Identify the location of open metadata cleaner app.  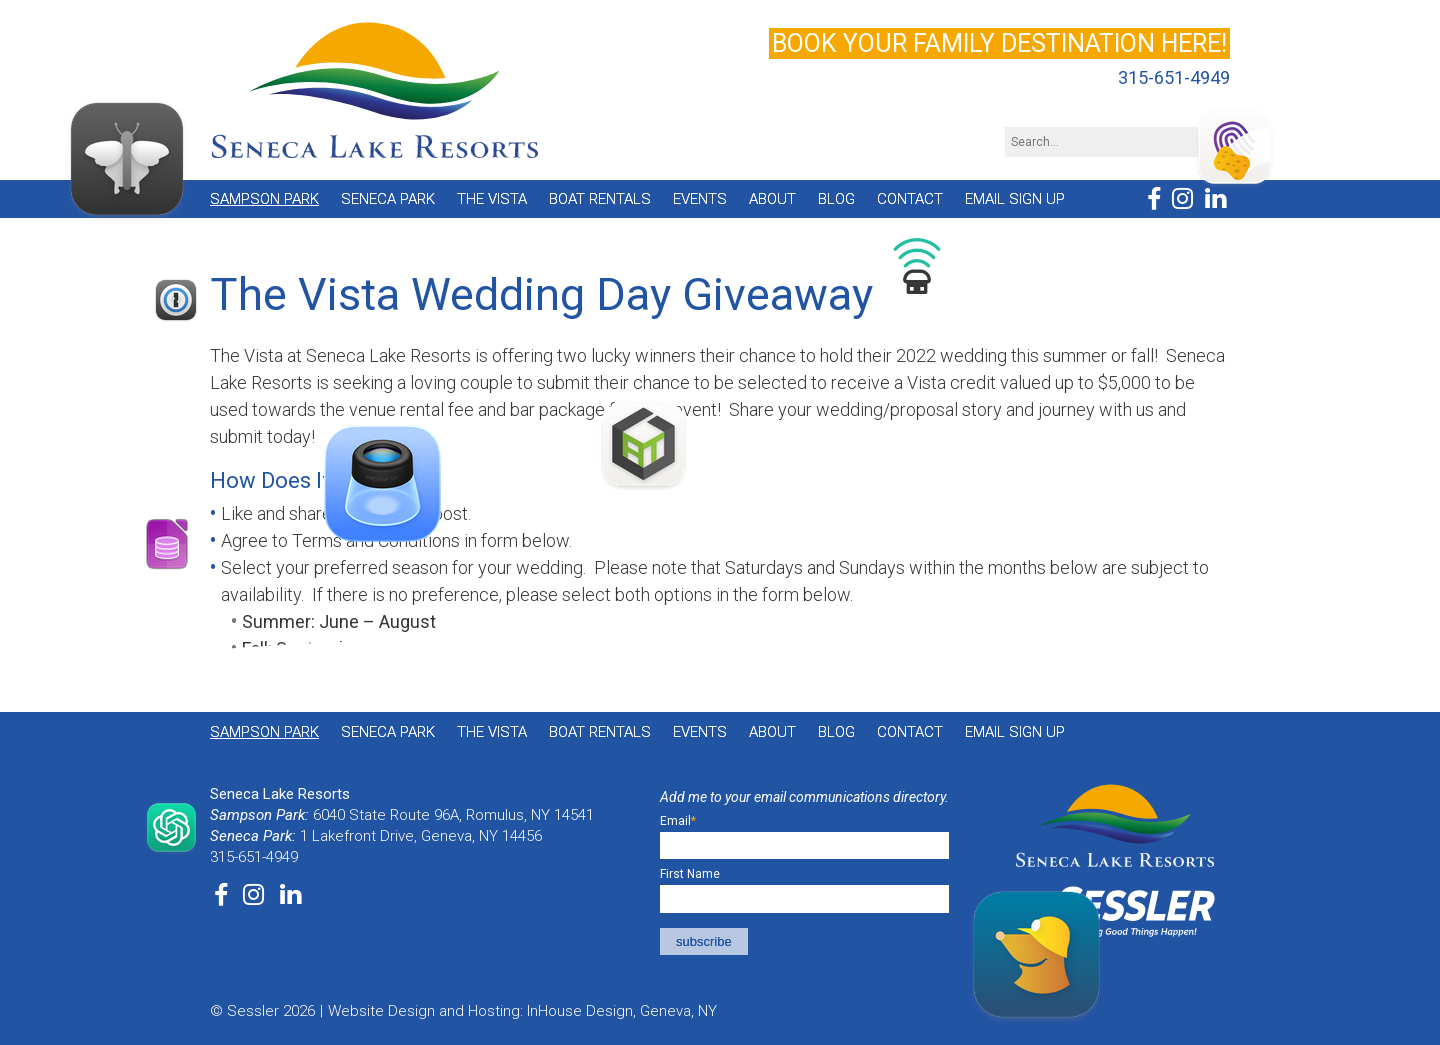
(1234, 147).